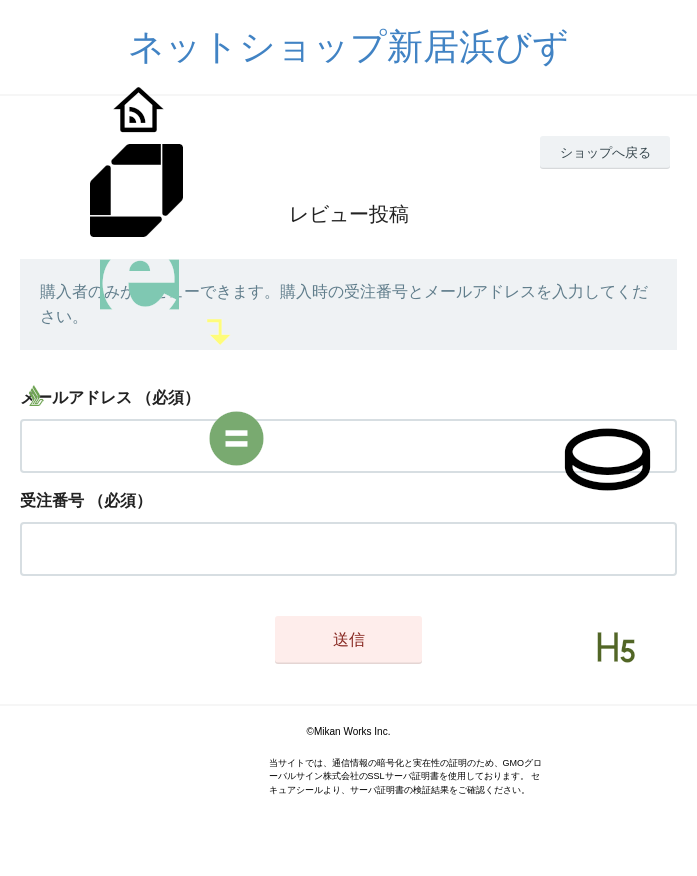 The width and height of the screenshot is (697, 876). I want to click on aqua security company logo, so click(136, 190).